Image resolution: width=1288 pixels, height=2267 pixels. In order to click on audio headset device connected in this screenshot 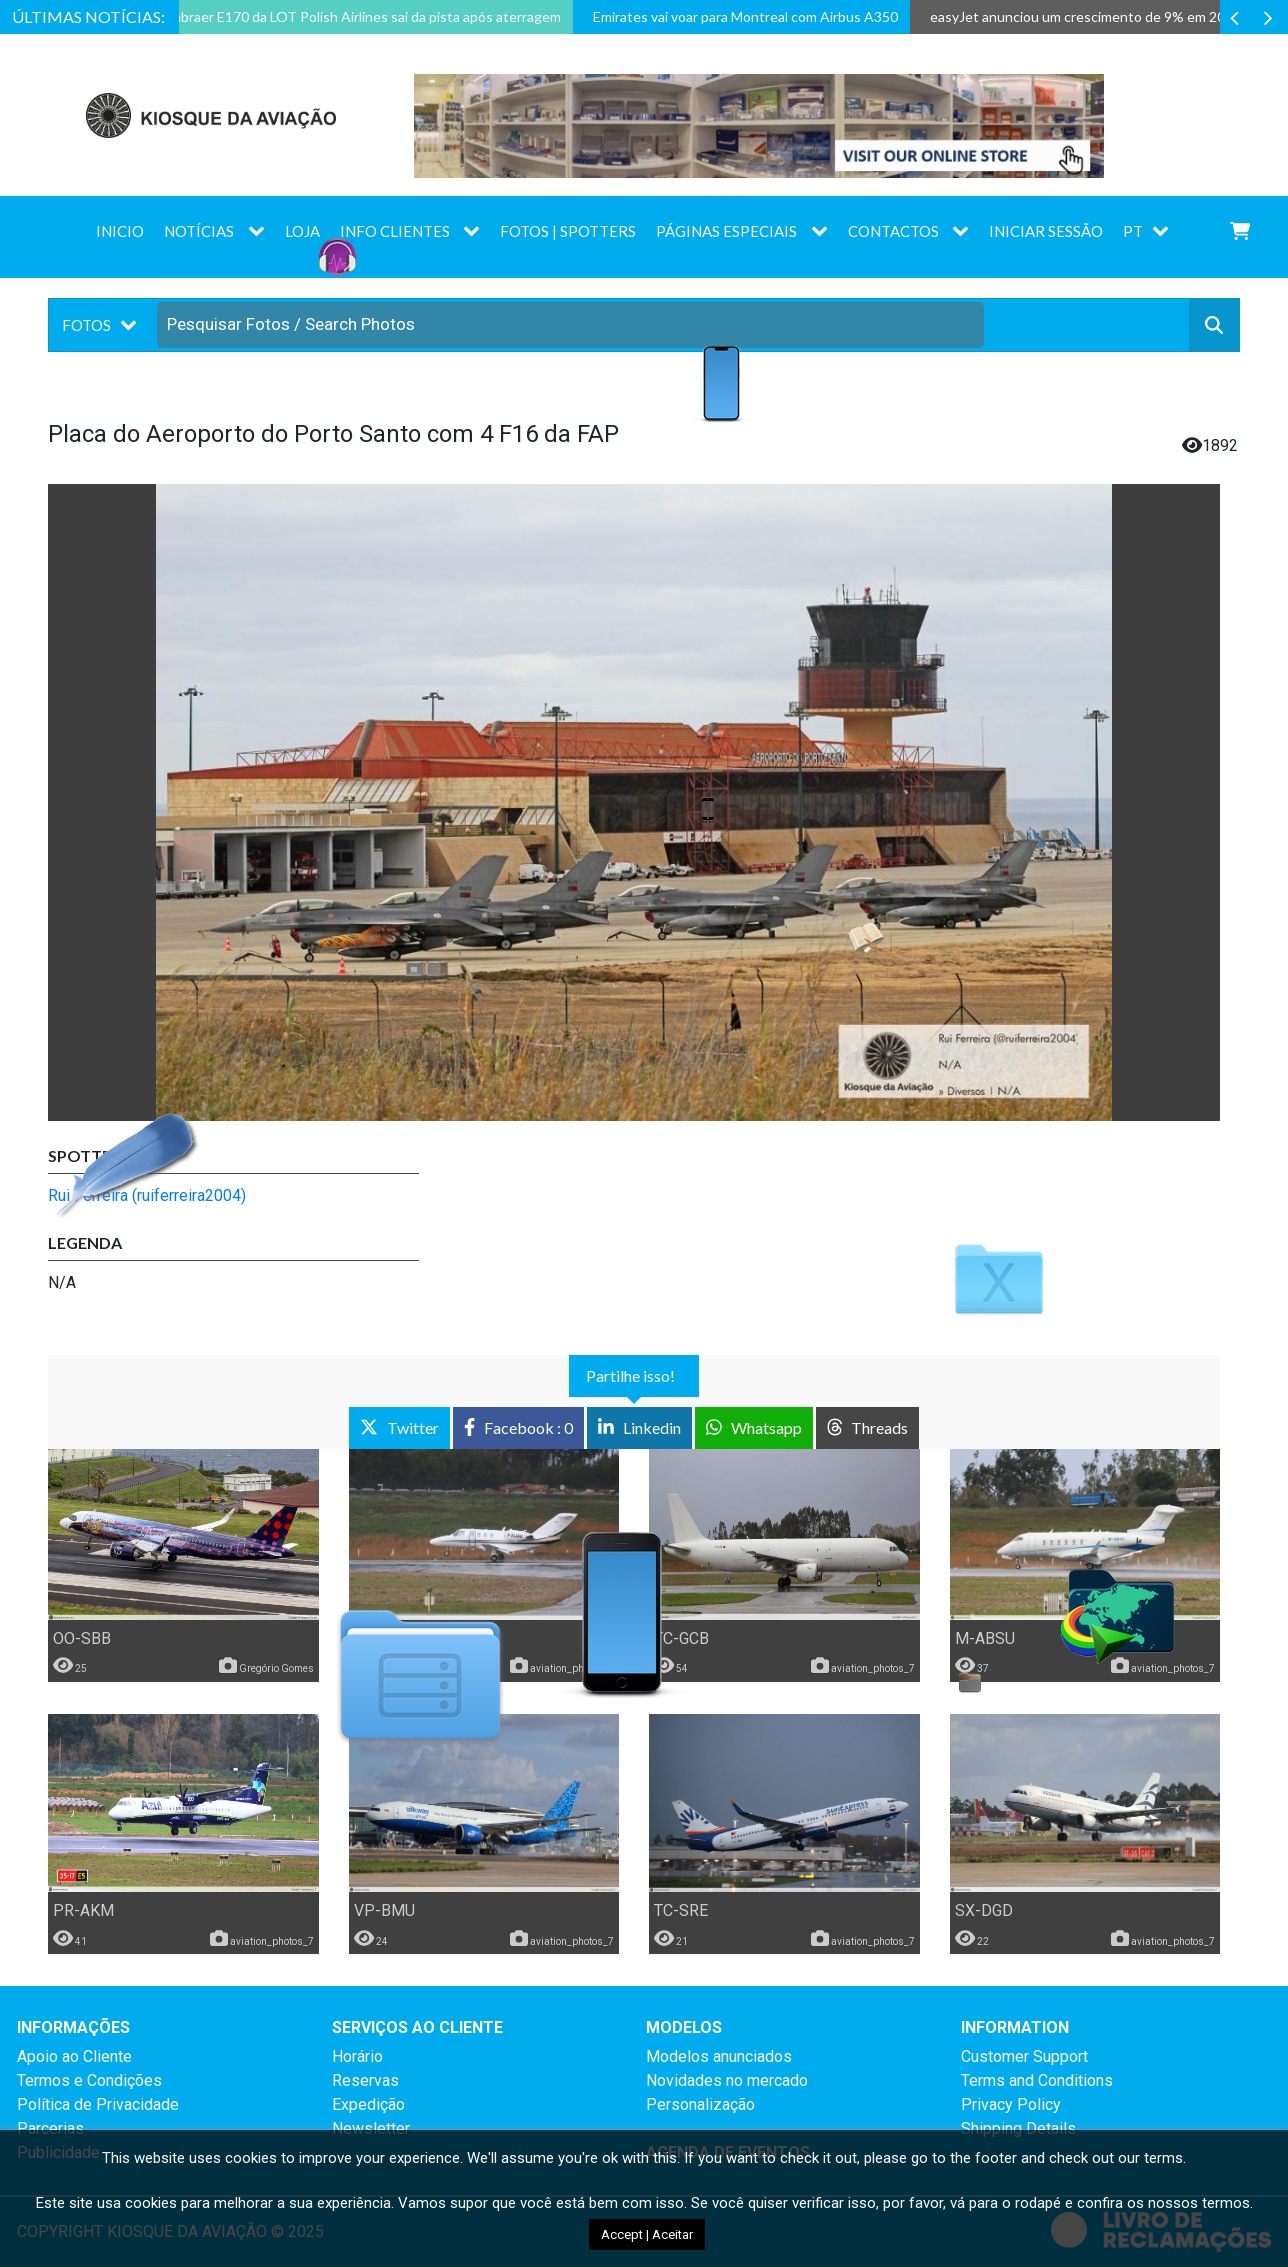, I will do `click(337, 256)`.